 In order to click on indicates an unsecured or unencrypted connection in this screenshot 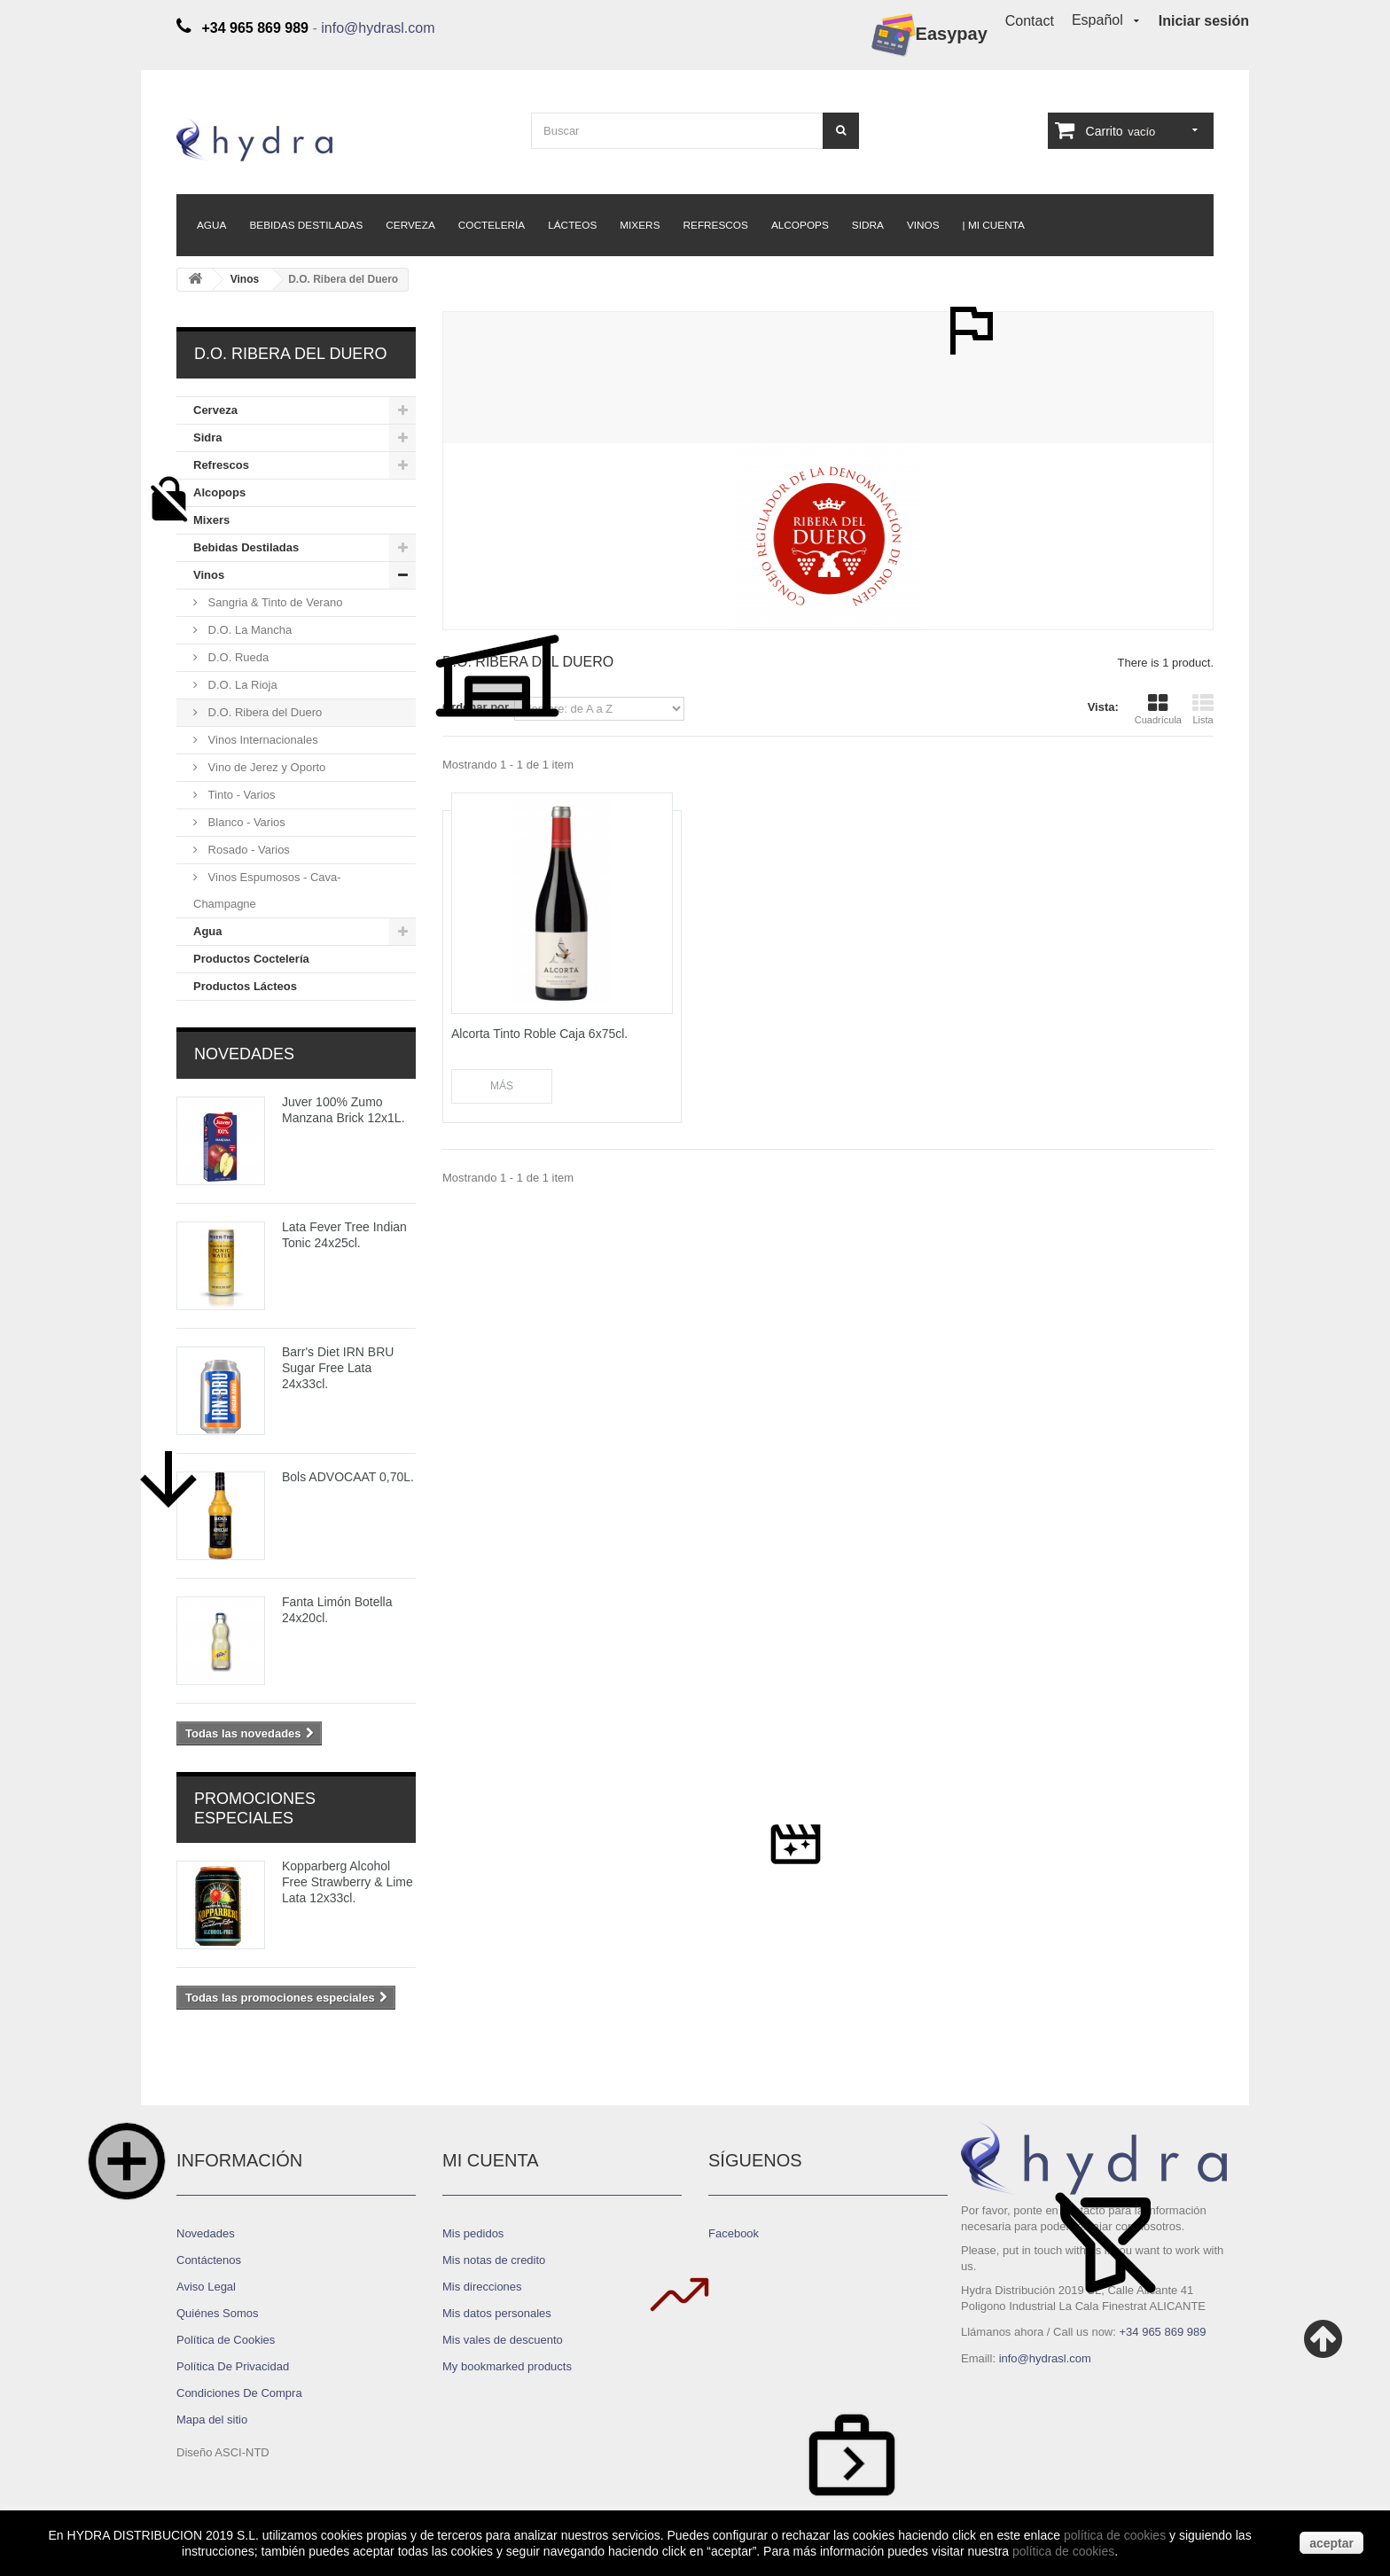, I will do `click(168, 499)`.